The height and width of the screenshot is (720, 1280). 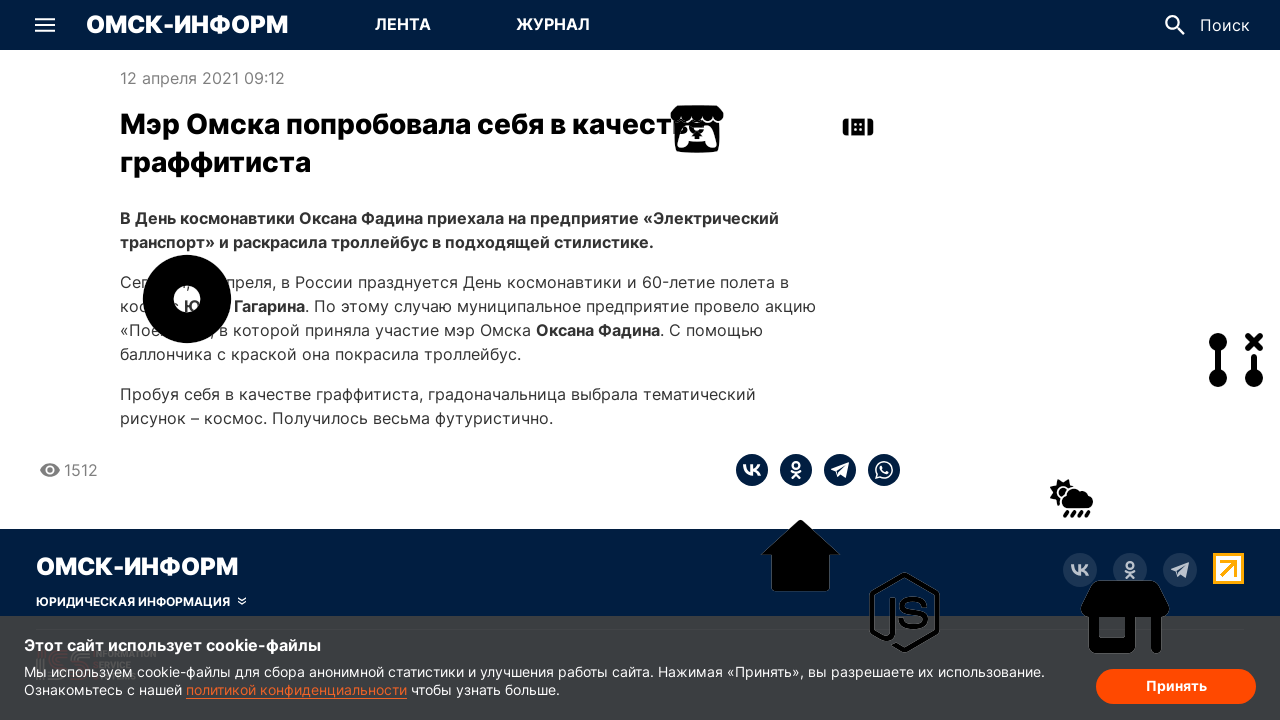 What do you see at coordinates (1236, 360) in the screenshot?
I see `close or reject a pull request` at bounding box center [1236, 360].